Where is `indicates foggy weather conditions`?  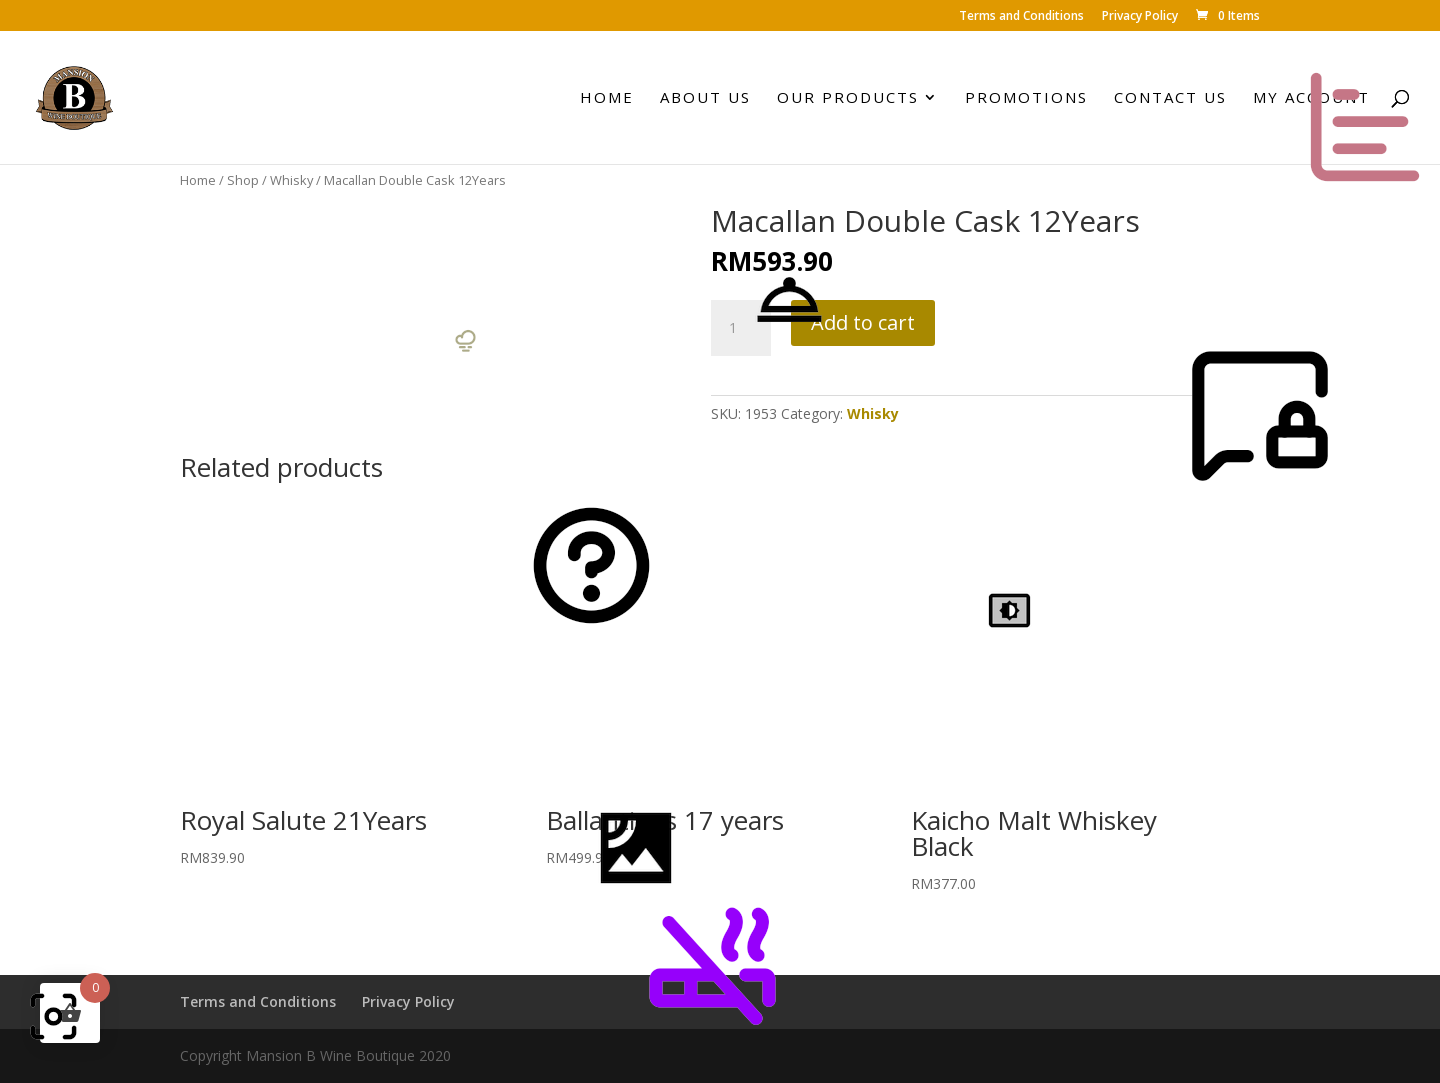 indicates foggy weather conditions is located at coordinates (465, 340).